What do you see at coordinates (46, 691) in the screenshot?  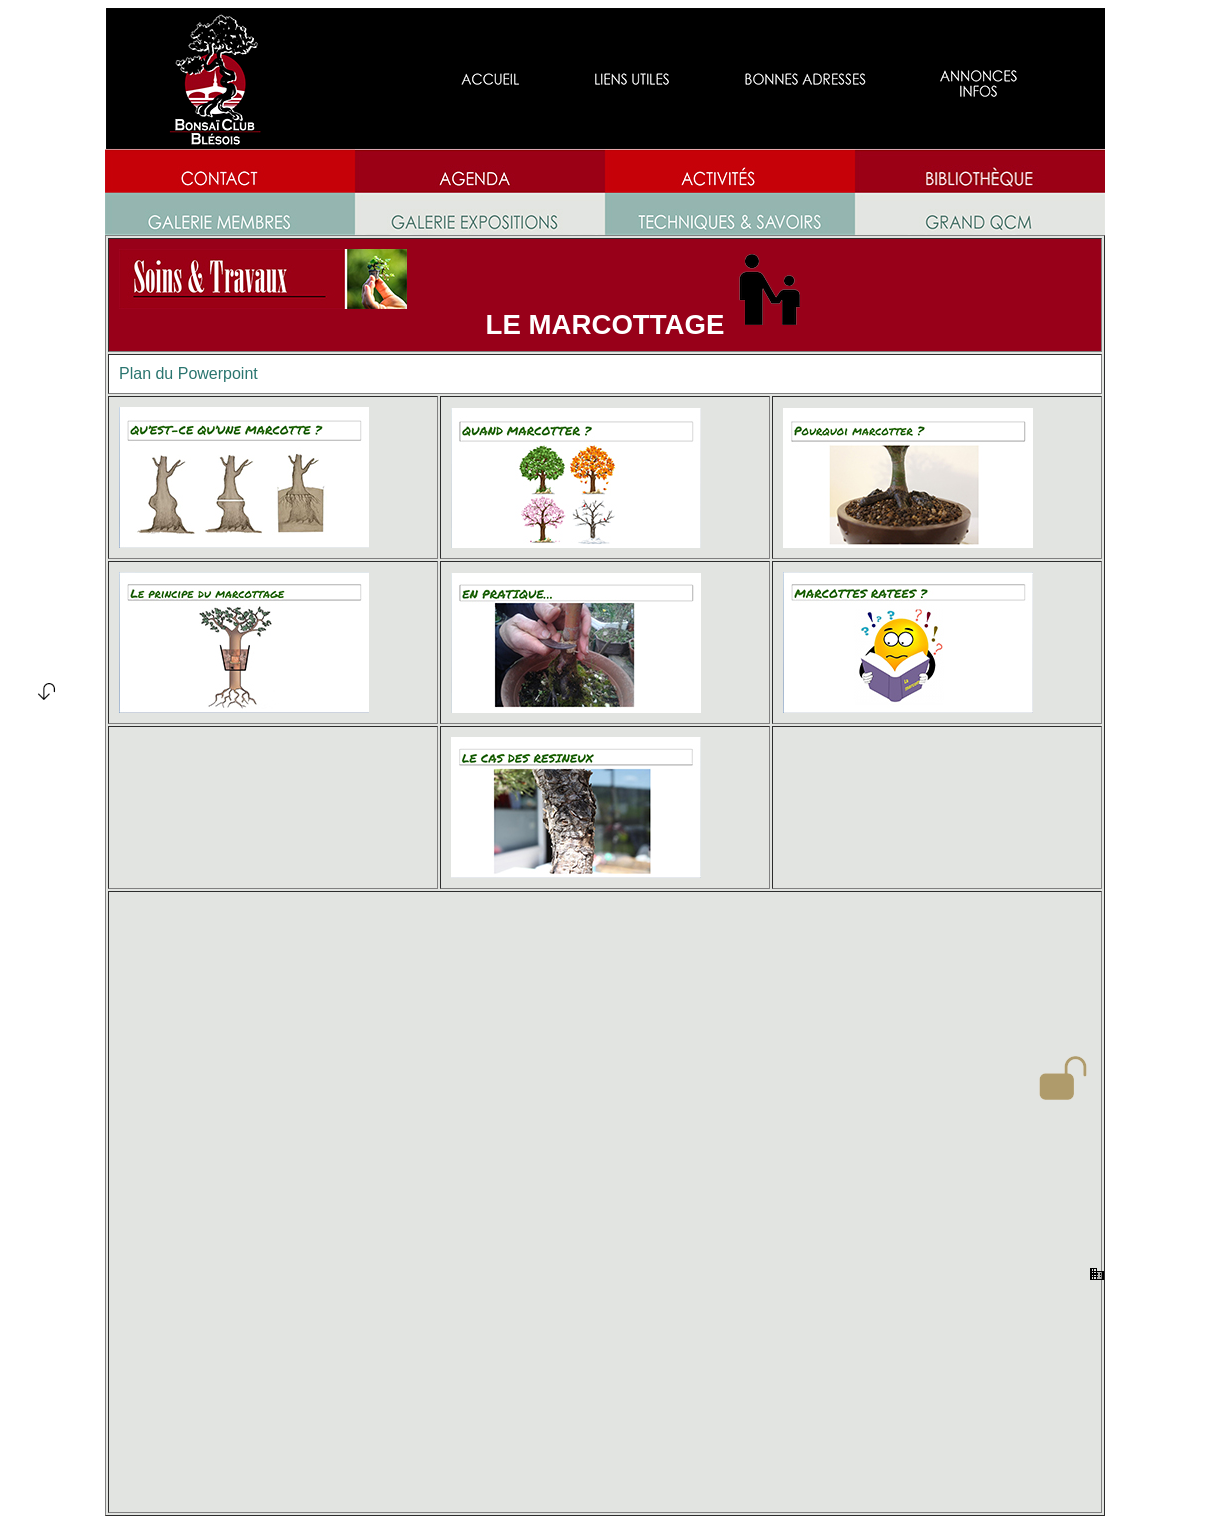 I see `redo an action` at bounding box center [46, 691].